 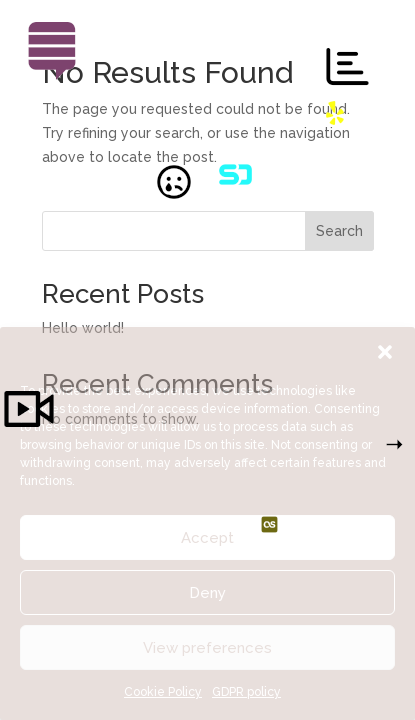 I want to click on navigate to the next step or page, so click(x=394, y=444).